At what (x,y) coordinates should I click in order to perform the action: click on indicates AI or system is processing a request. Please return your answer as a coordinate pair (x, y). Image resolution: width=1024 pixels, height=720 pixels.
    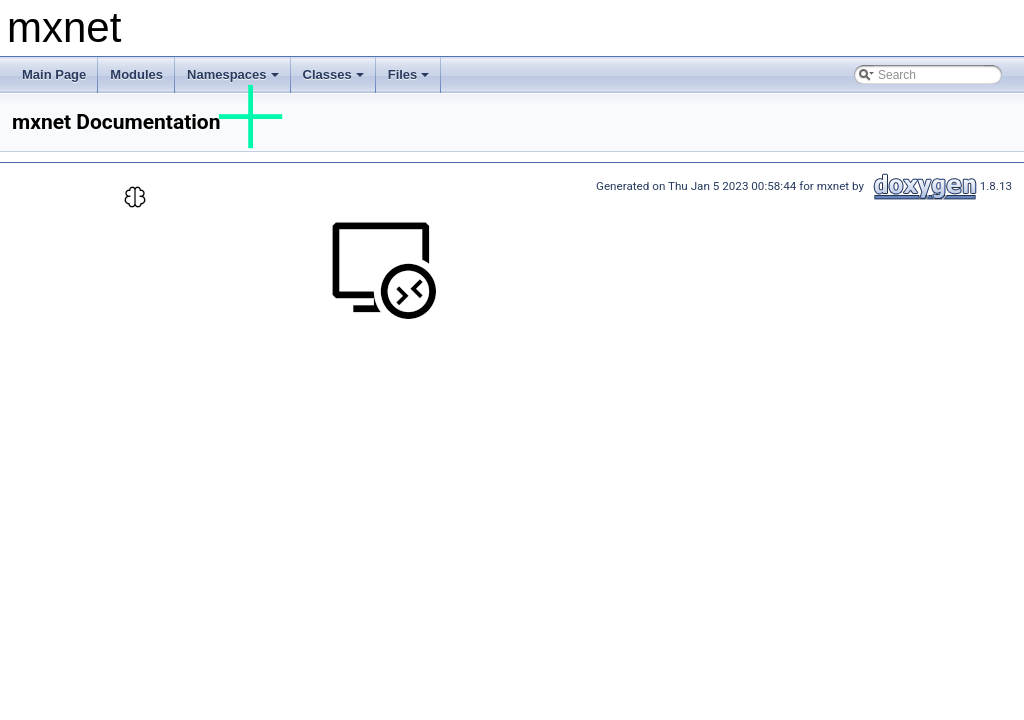
    Looking at the image, I should click on (135, 197).